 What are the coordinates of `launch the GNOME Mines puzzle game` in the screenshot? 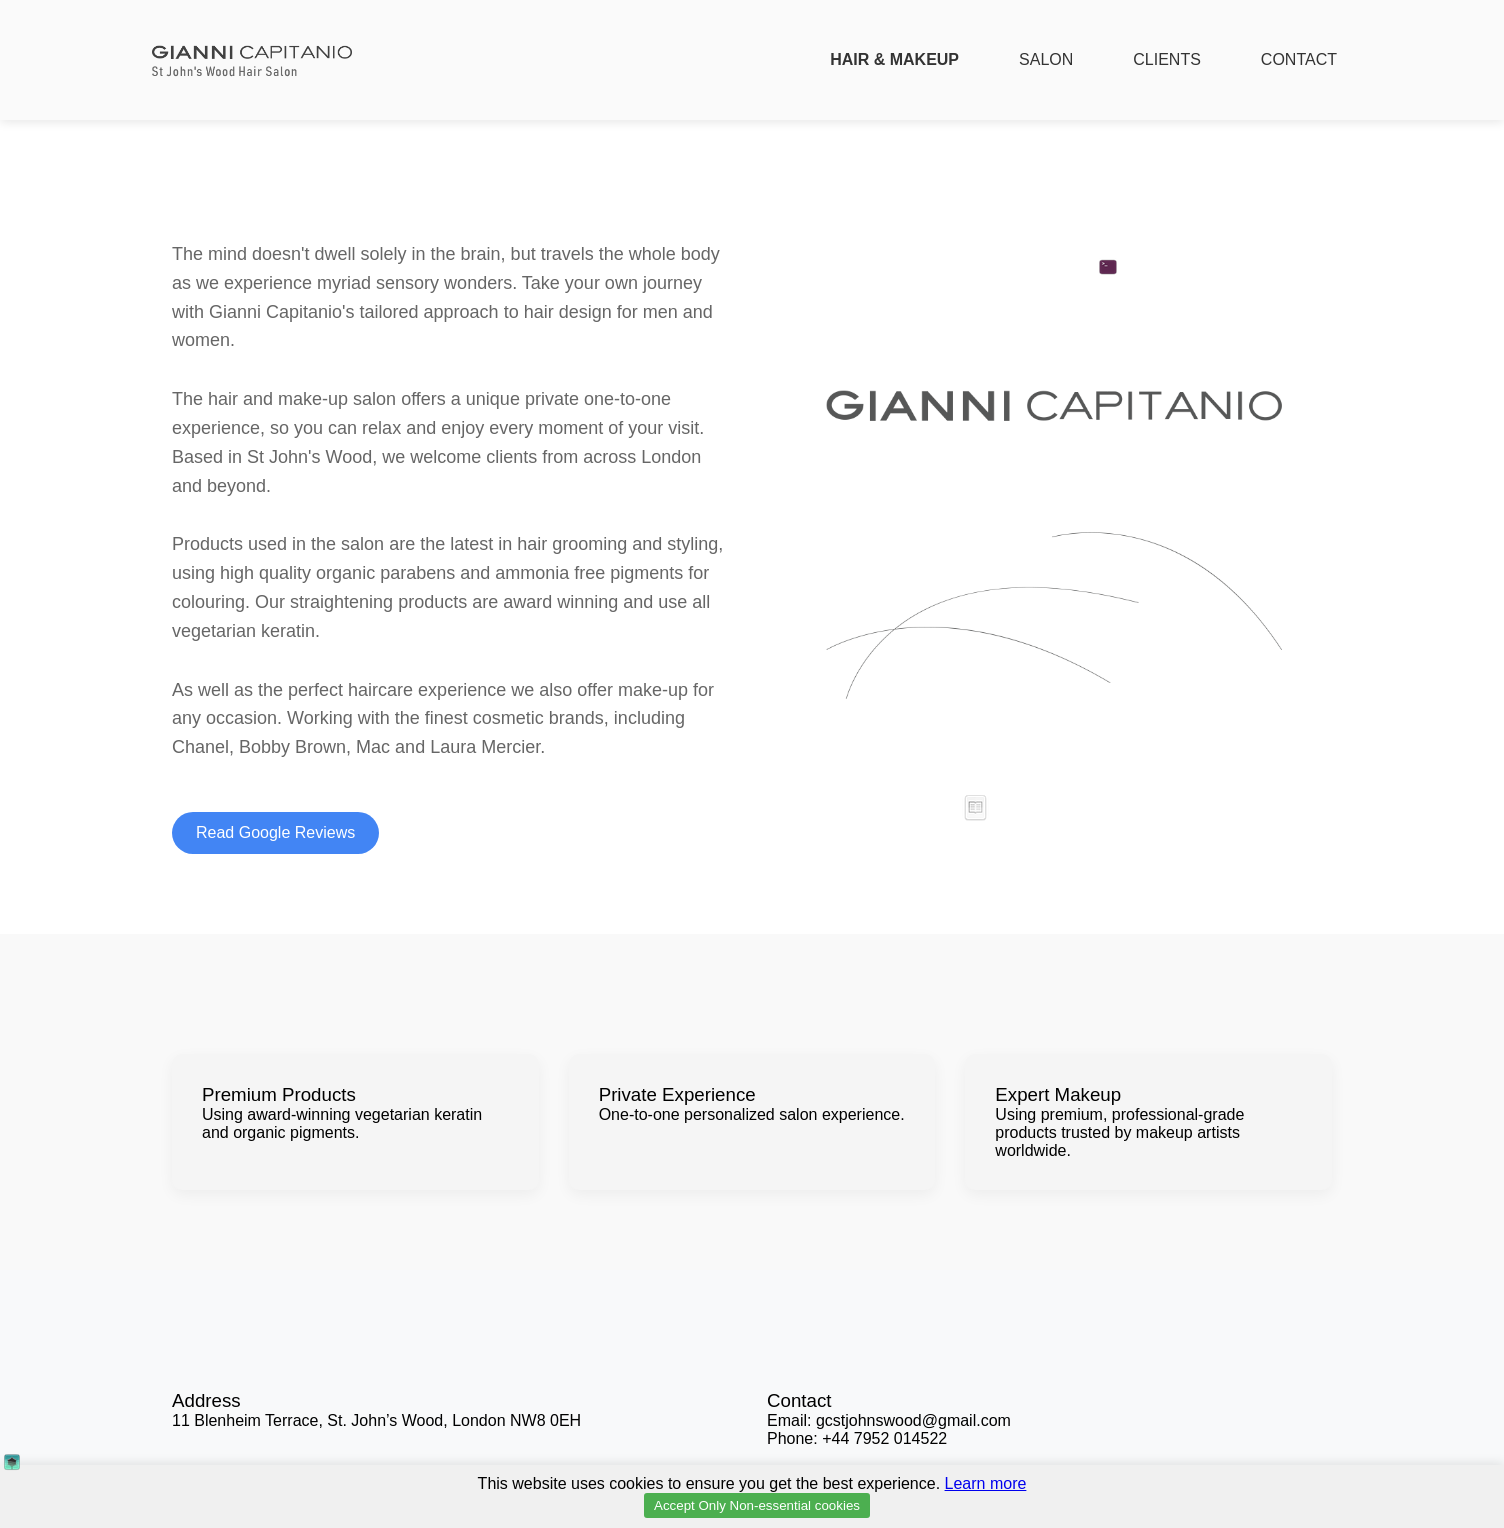 It's located at (12, 1462).